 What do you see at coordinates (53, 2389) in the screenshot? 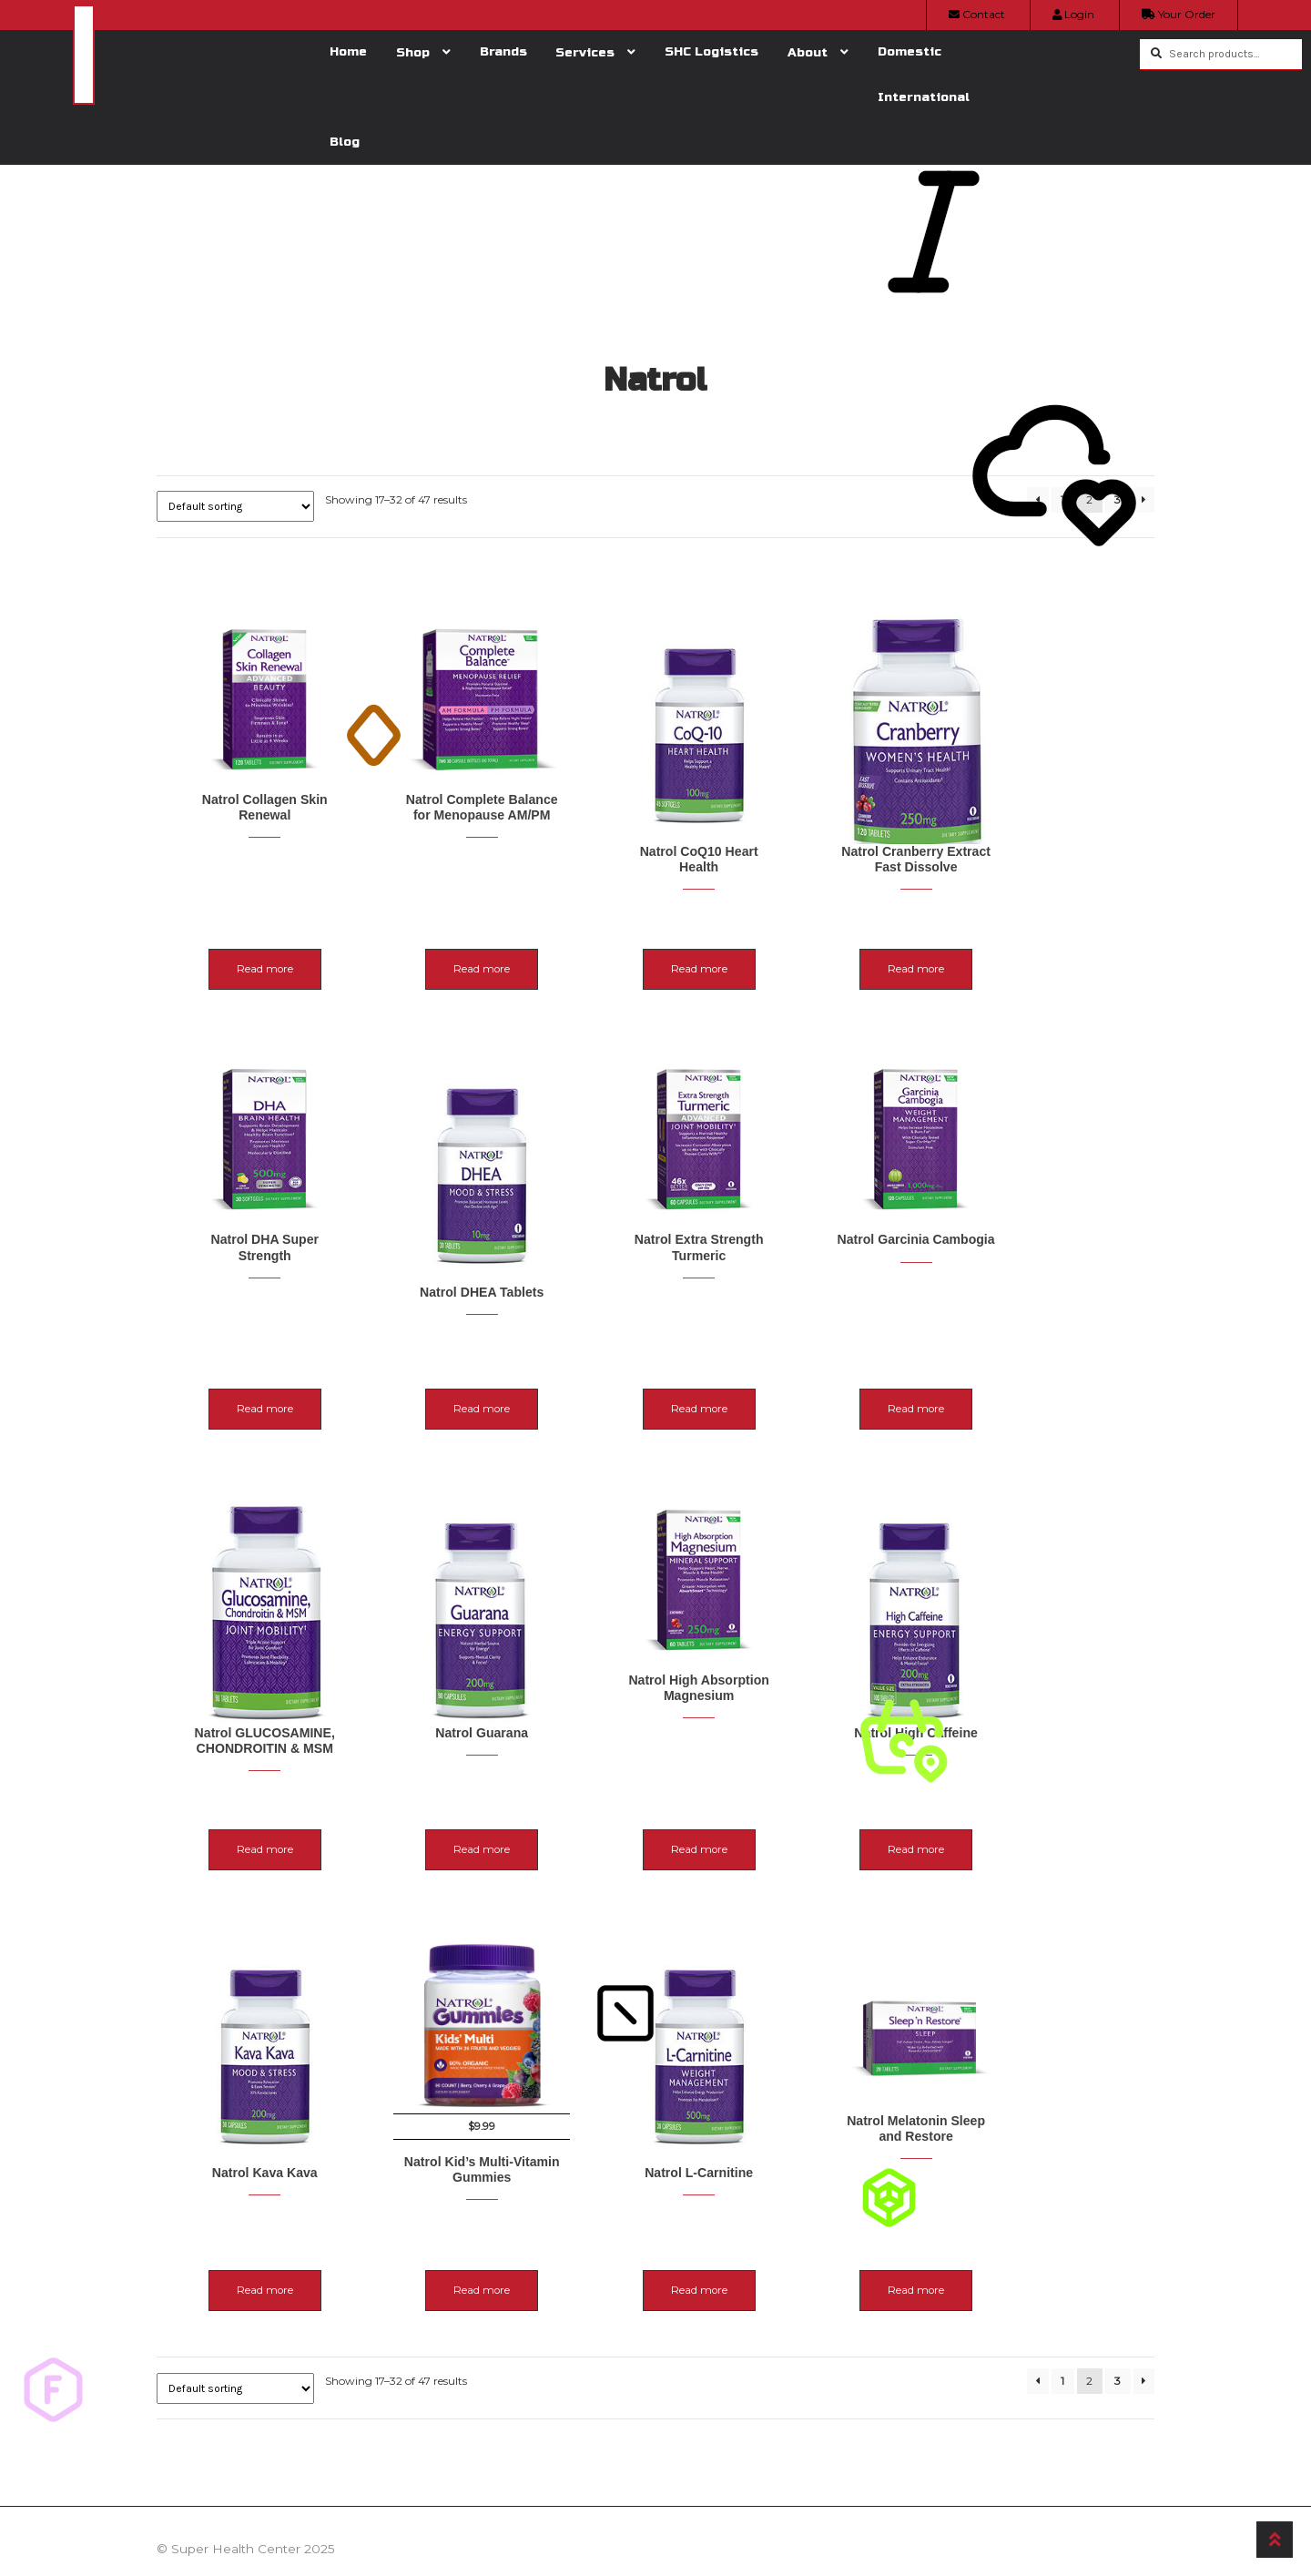
I see `indicates a feature or function category` at bounding box center [53, 2389].